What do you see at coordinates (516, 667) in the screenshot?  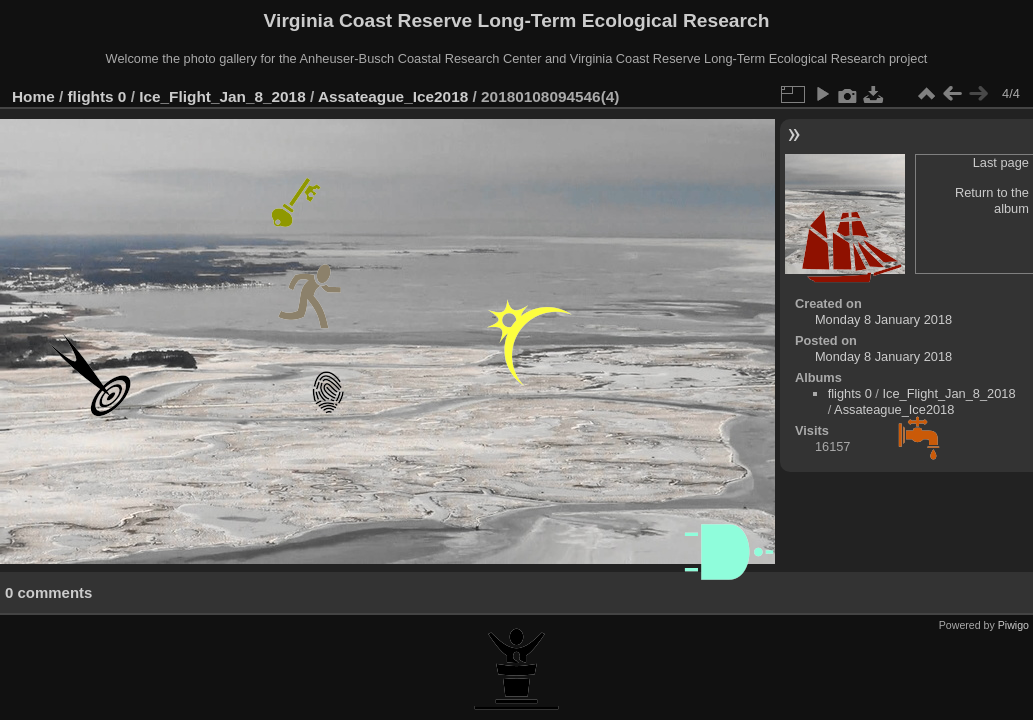 I see `access public speaking or presentation mode` at bounding box center [516, 667].